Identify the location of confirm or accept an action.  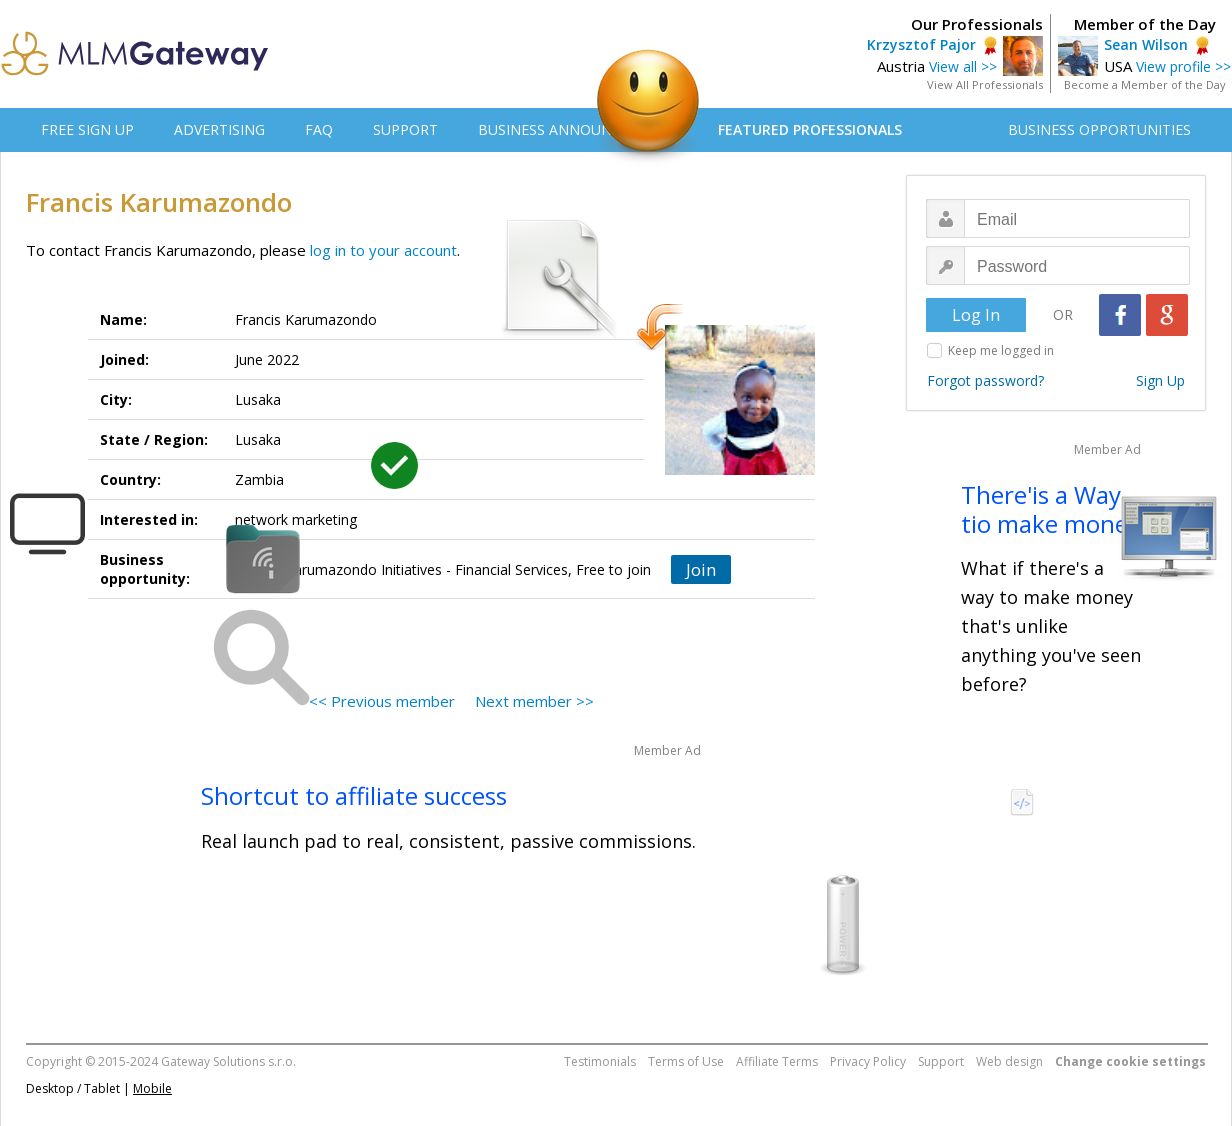
(394, 465).